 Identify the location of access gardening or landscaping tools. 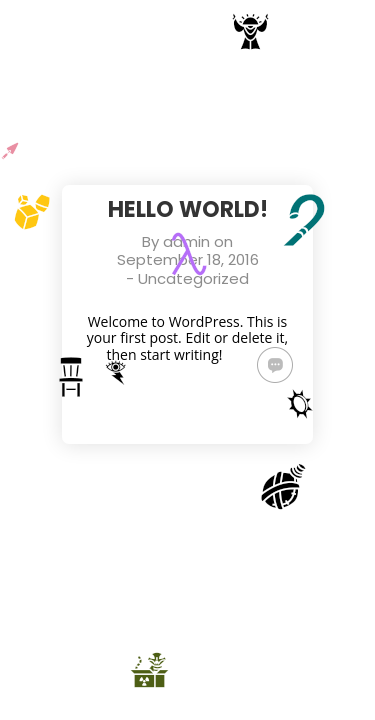
(10, 151).